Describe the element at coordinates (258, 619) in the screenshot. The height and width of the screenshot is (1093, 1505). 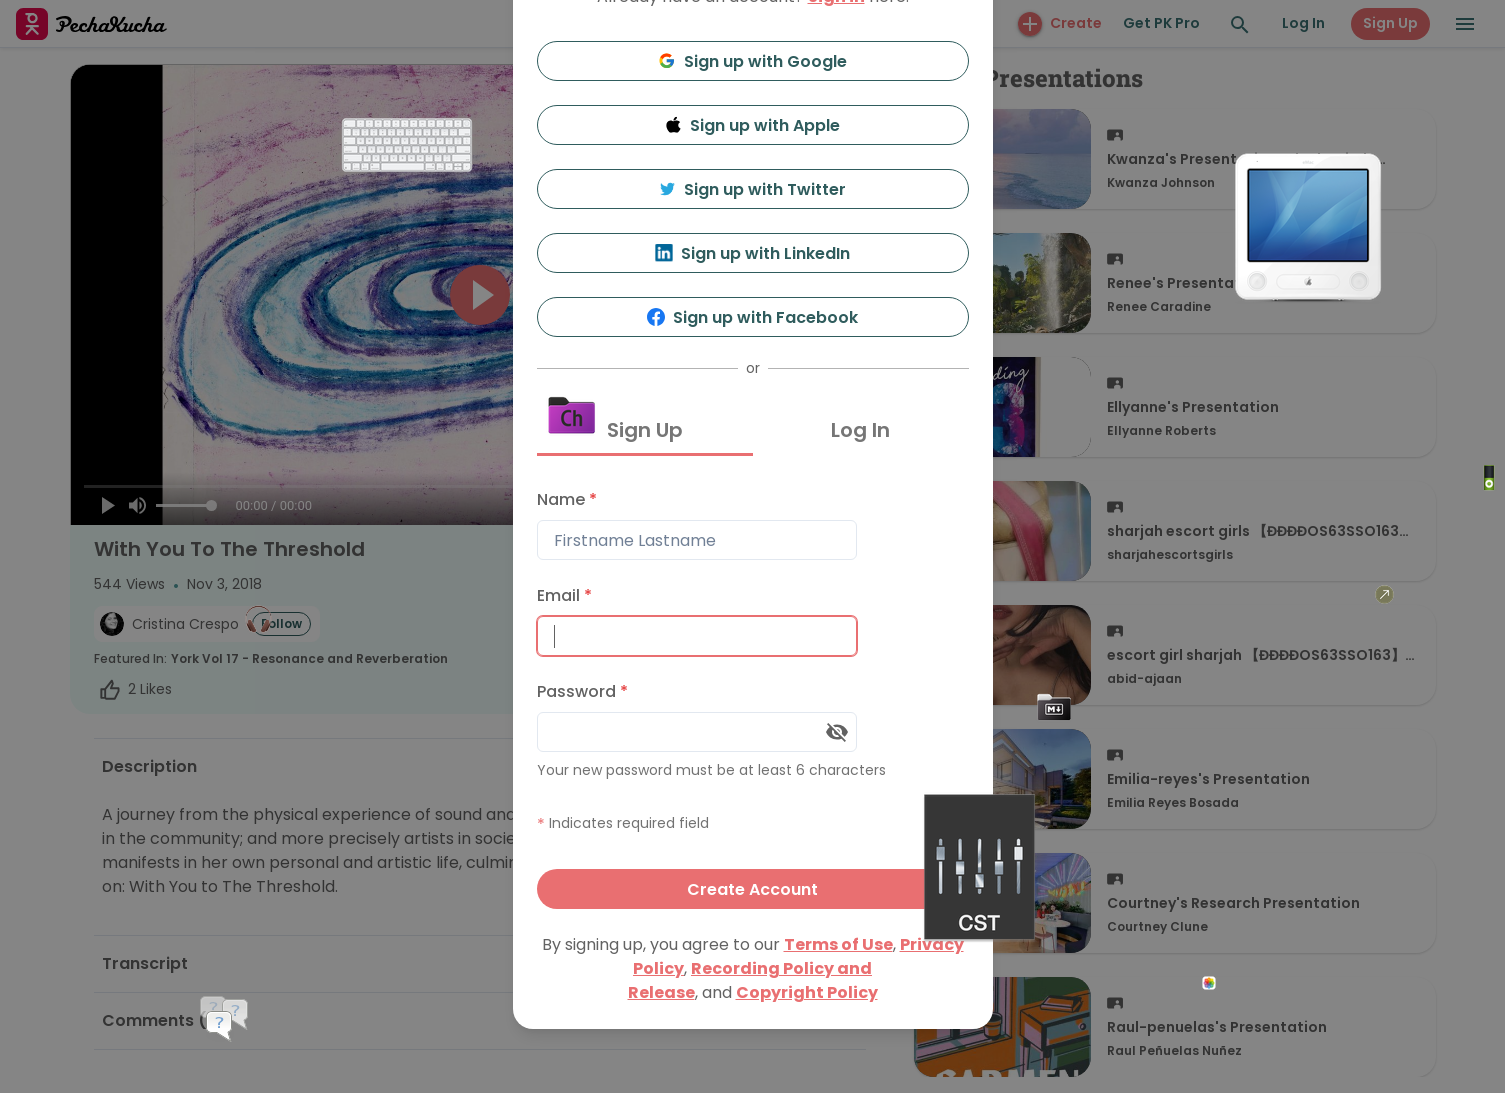
I see `connect bluetooth headphones` at that location.